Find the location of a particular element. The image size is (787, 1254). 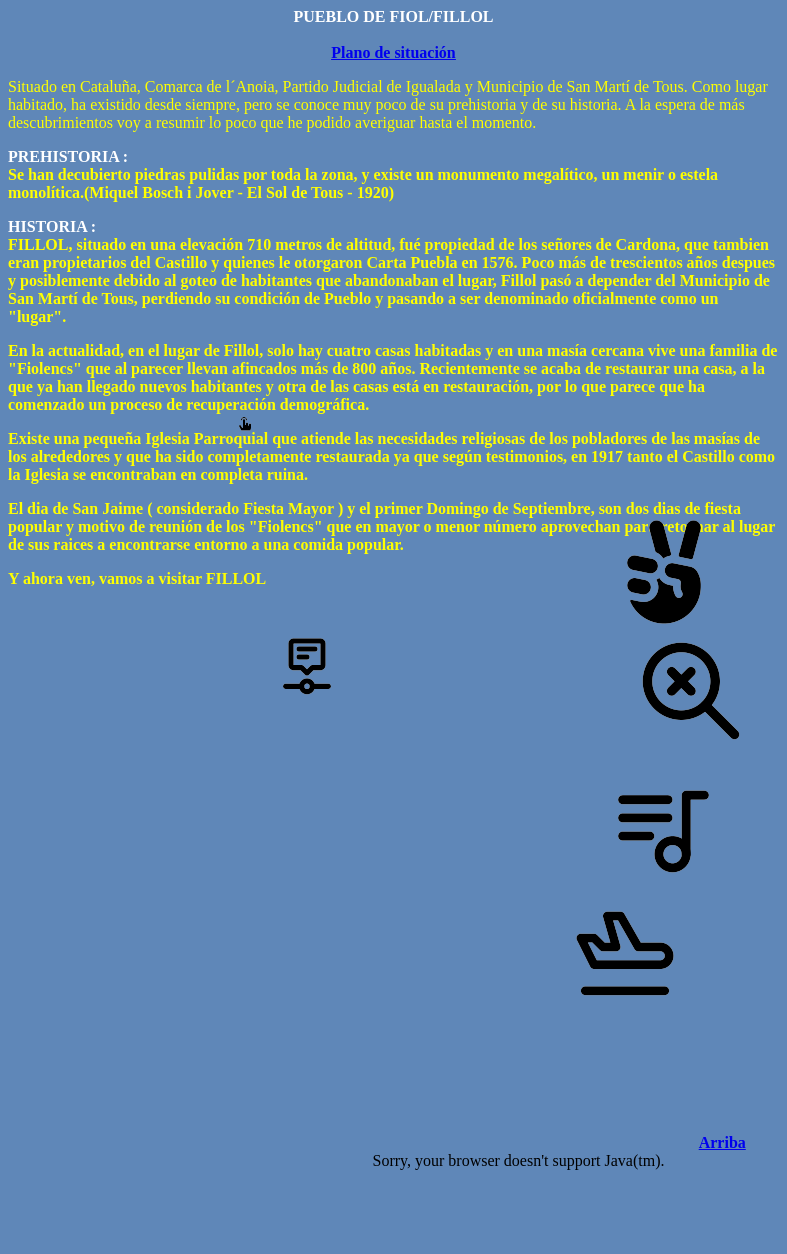

tap to interact with an element is located at coordinates (245, 424).